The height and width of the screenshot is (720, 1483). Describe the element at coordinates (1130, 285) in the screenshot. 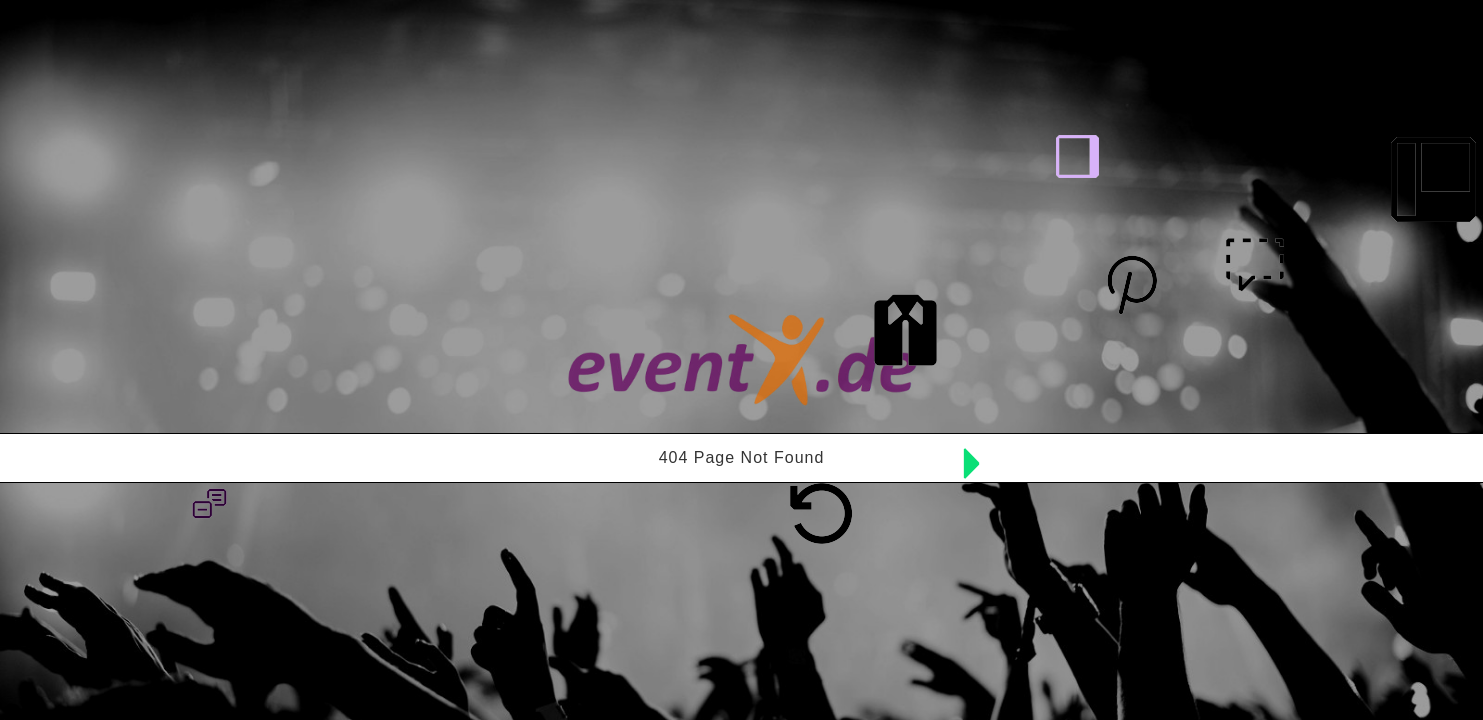

I see `open Pinterest app` at that location.